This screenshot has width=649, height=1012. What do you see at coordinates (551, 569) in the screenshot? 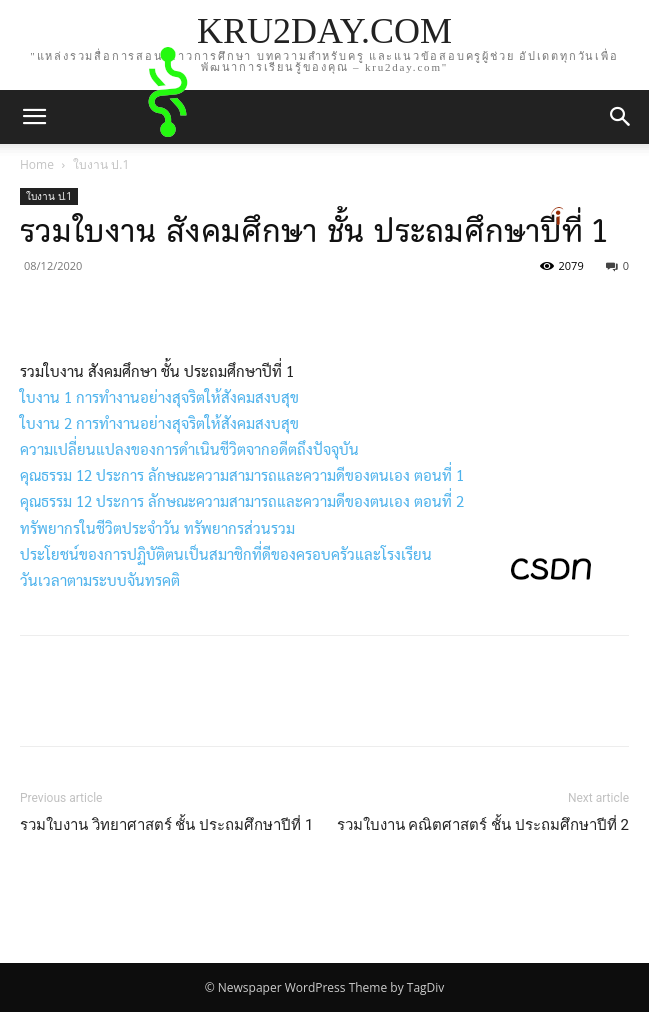
I see `visit CSDN developer community` at bounding box center [551, 569].